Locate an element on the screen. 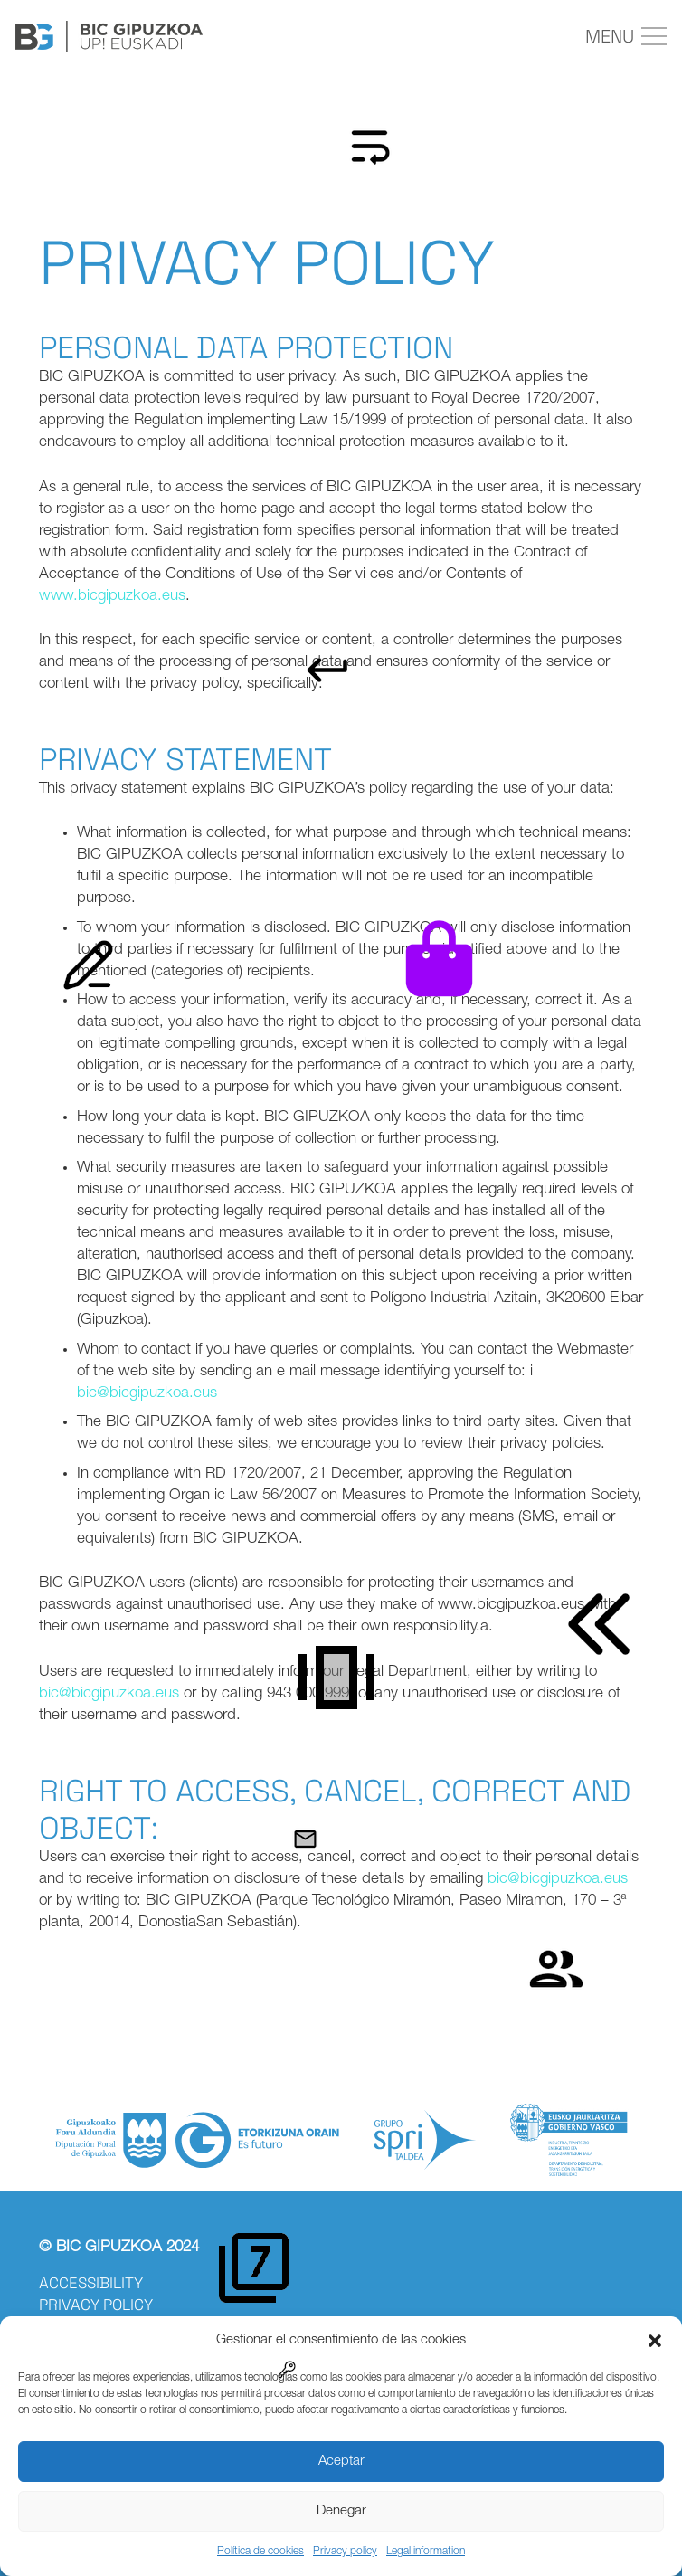 This screenshot has width=682, height=2576. view contacts or people list is located at coordinates (556, 1969).